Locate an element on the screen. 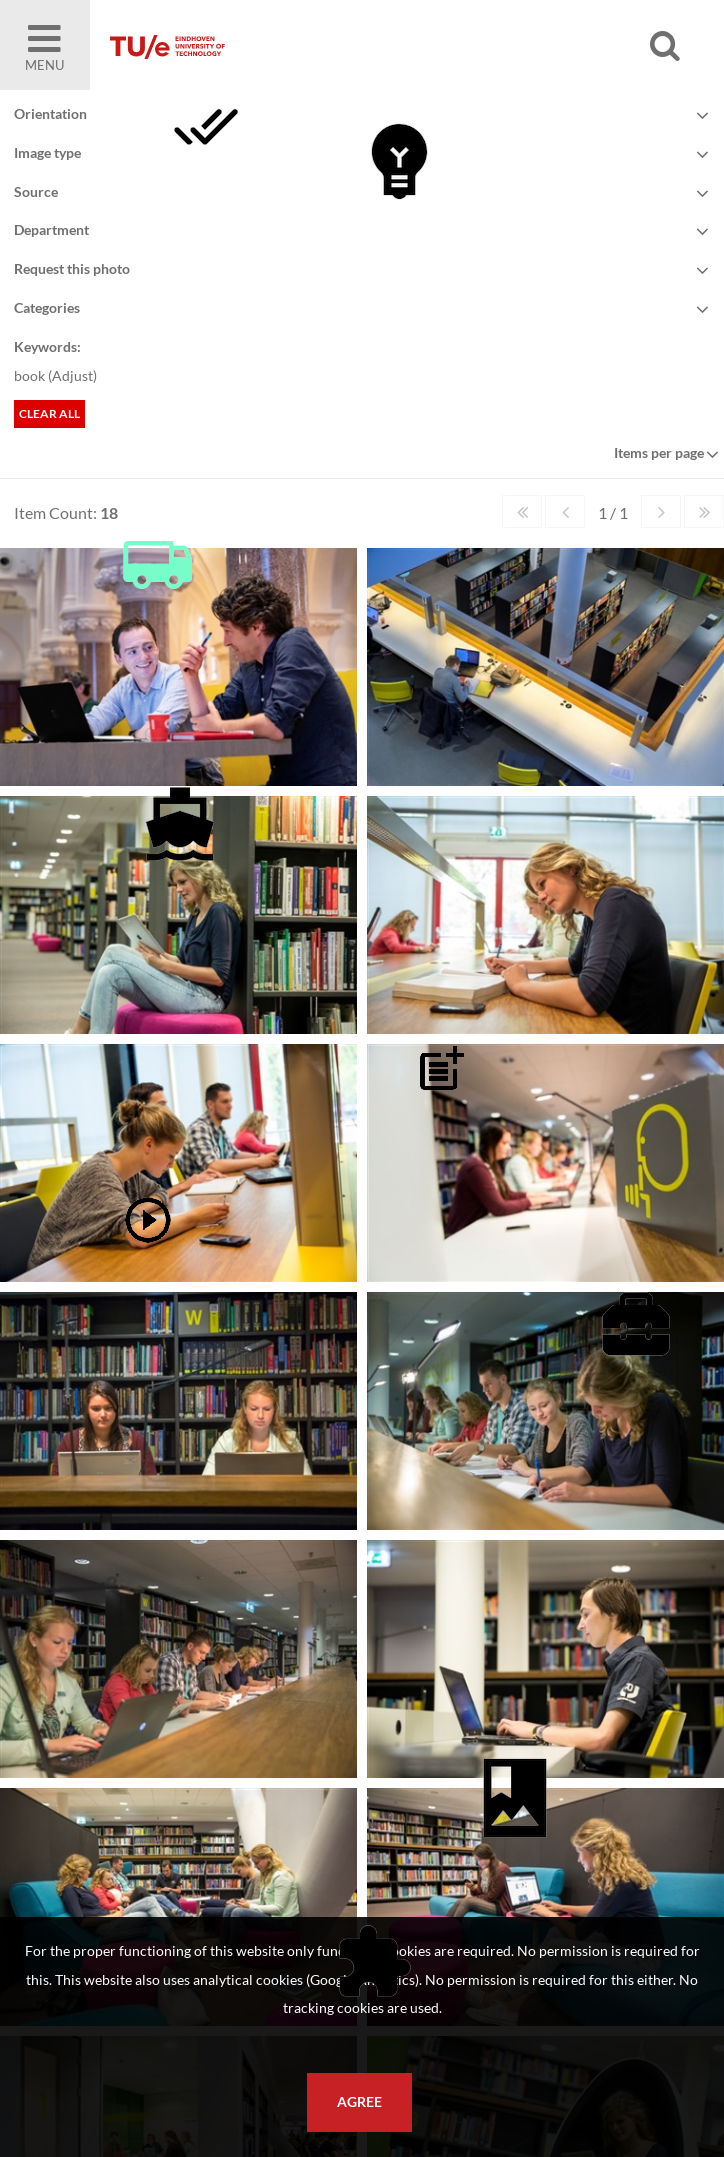  message sent and read confirmation is located at coordinates (206, 126).